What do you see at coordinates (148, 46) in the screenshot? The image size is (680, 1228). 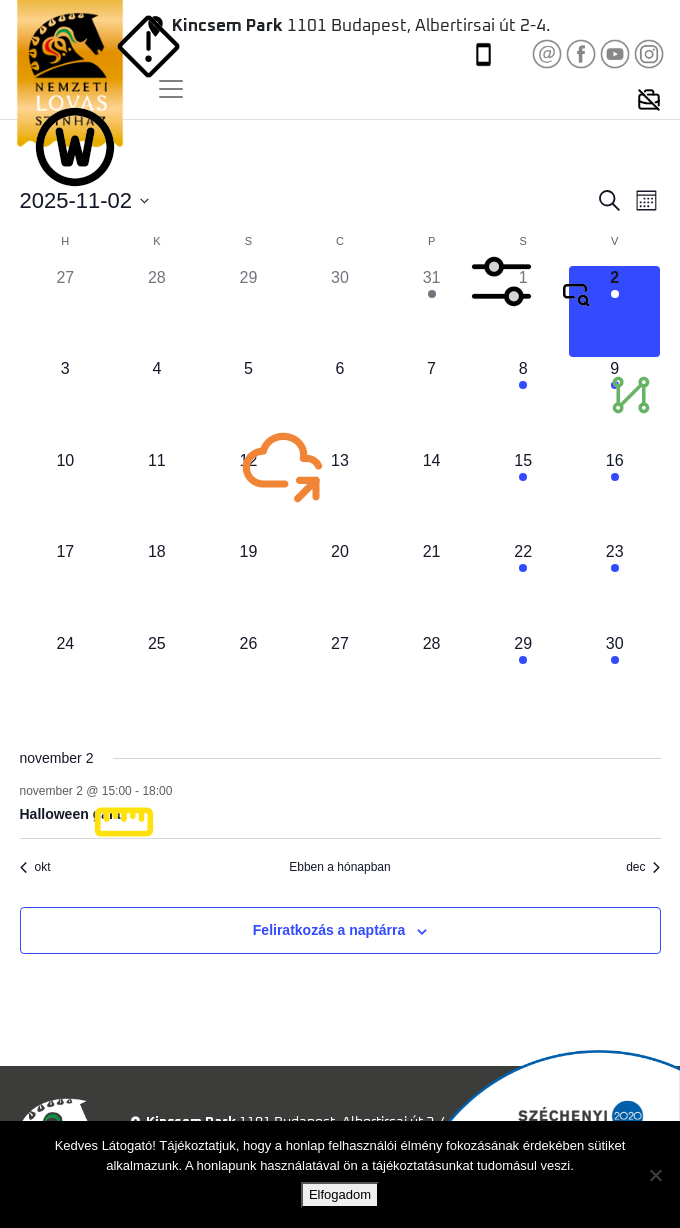 I see `indicates a warning or caution state` at bounding box center [148, 46].